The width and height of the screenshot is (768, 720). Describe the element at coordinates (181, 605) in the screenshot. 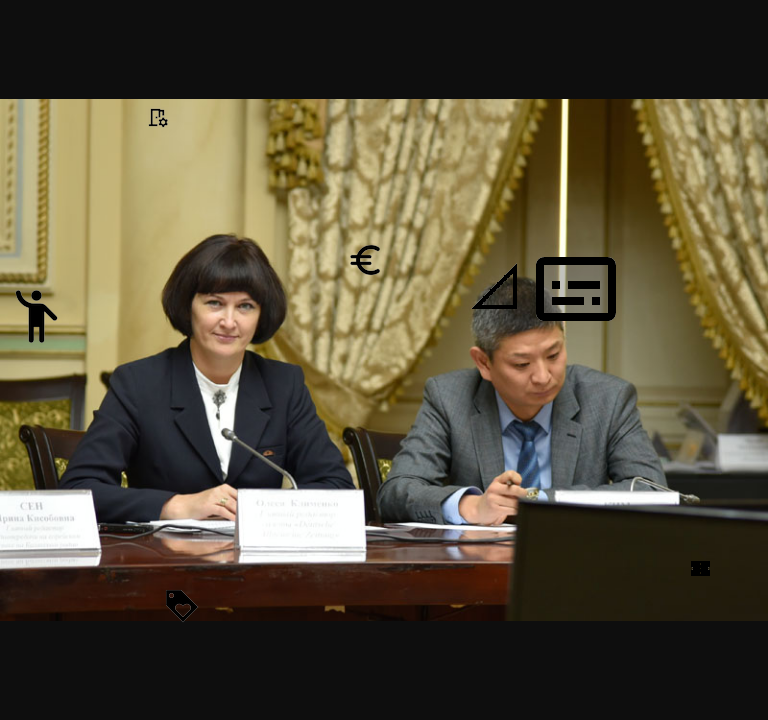

I see `view loyalty rewards or points` at that location.